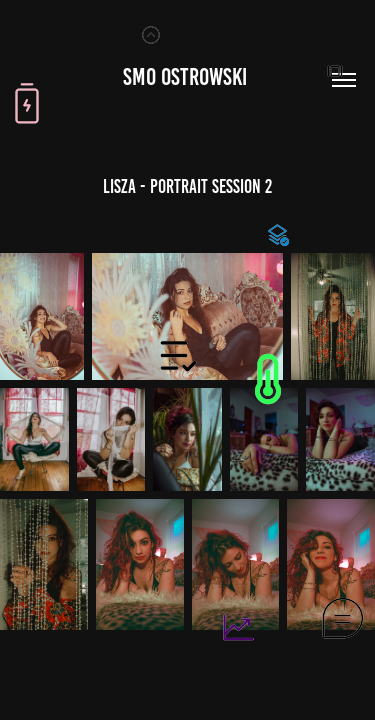  What do you see at coordinates (335, 71) in the screenshot?
I see `start a slideshow presentation` at bounding box center [335, 71].